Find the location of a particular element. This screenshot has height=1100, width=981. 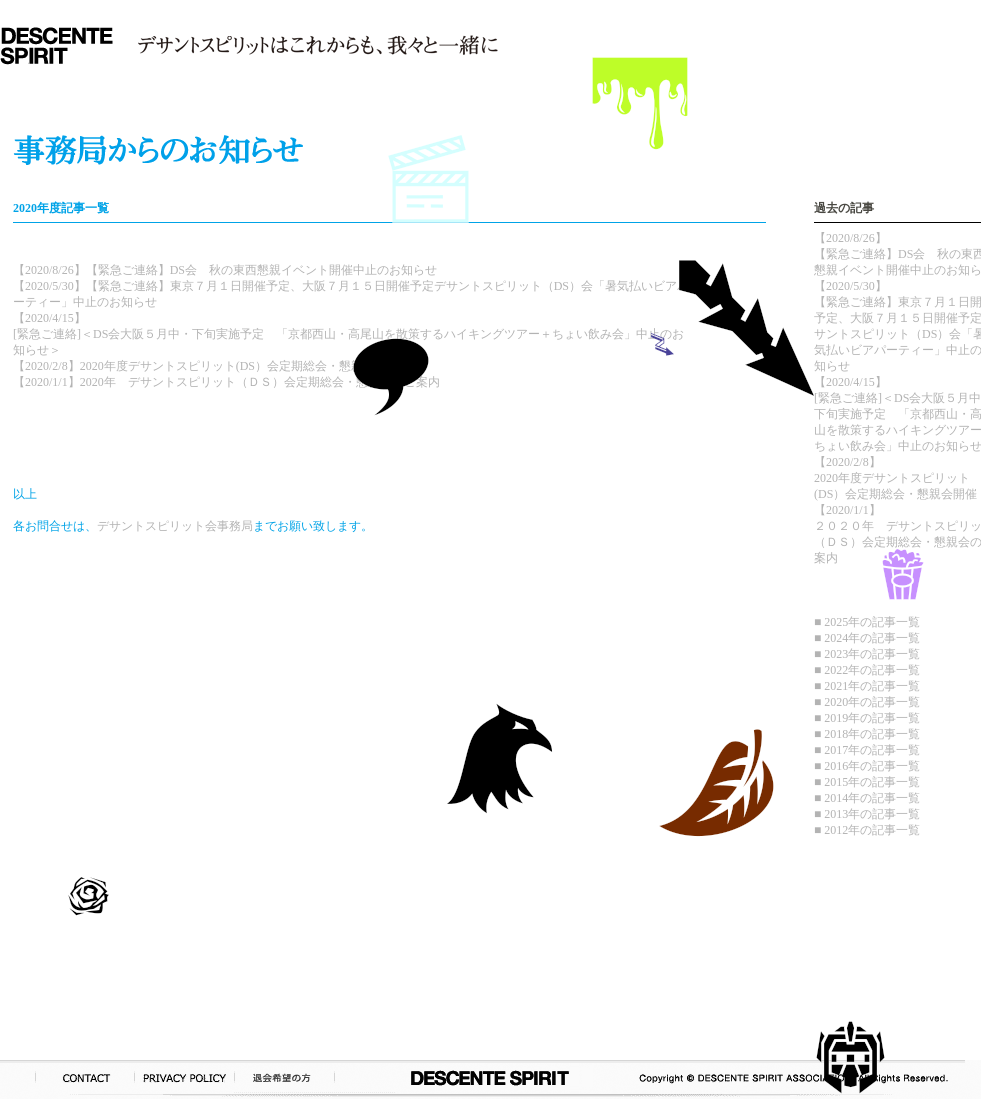

indicates autumn or seasonal theme is located at coordinates (715, 785).